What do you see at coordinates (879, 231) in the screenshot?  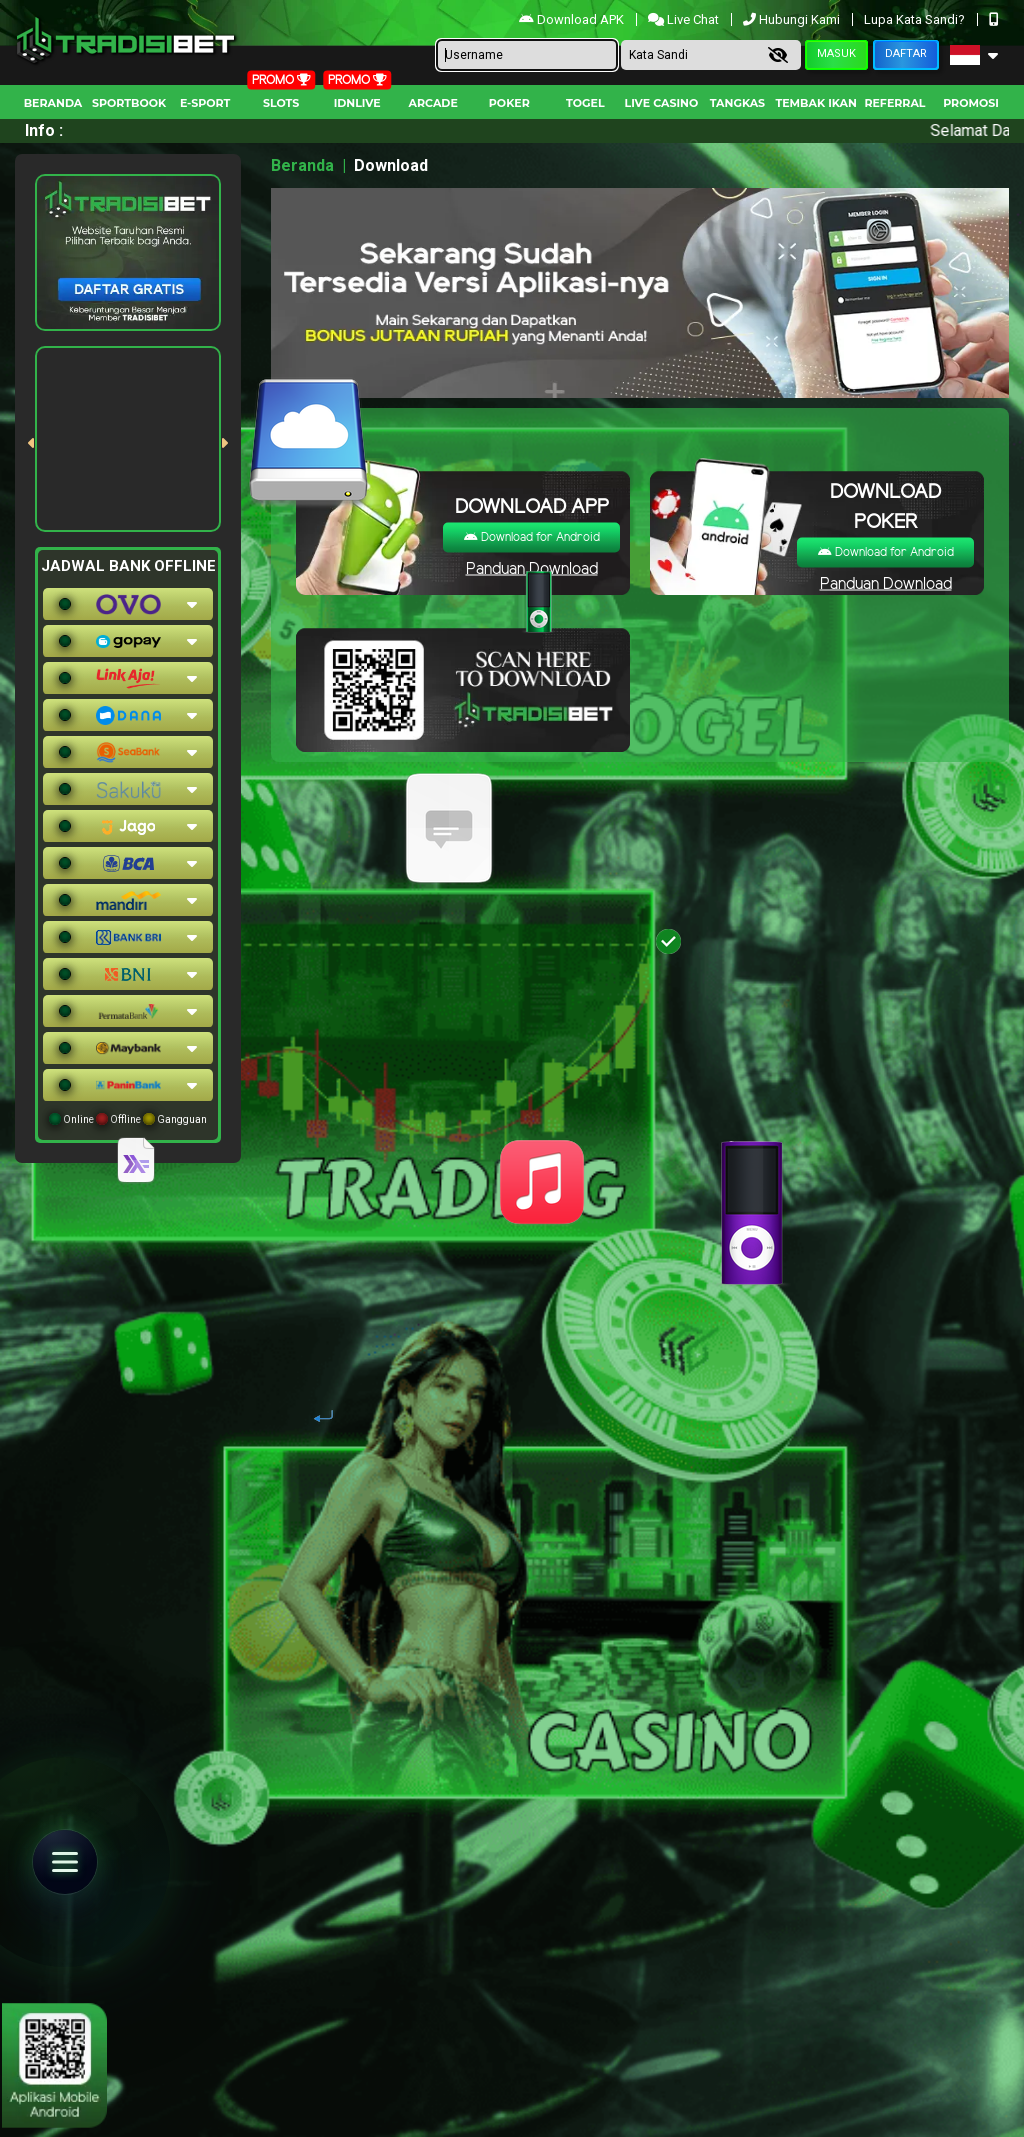 I see `open system settings or preferences` at bounding box center [879, 231].